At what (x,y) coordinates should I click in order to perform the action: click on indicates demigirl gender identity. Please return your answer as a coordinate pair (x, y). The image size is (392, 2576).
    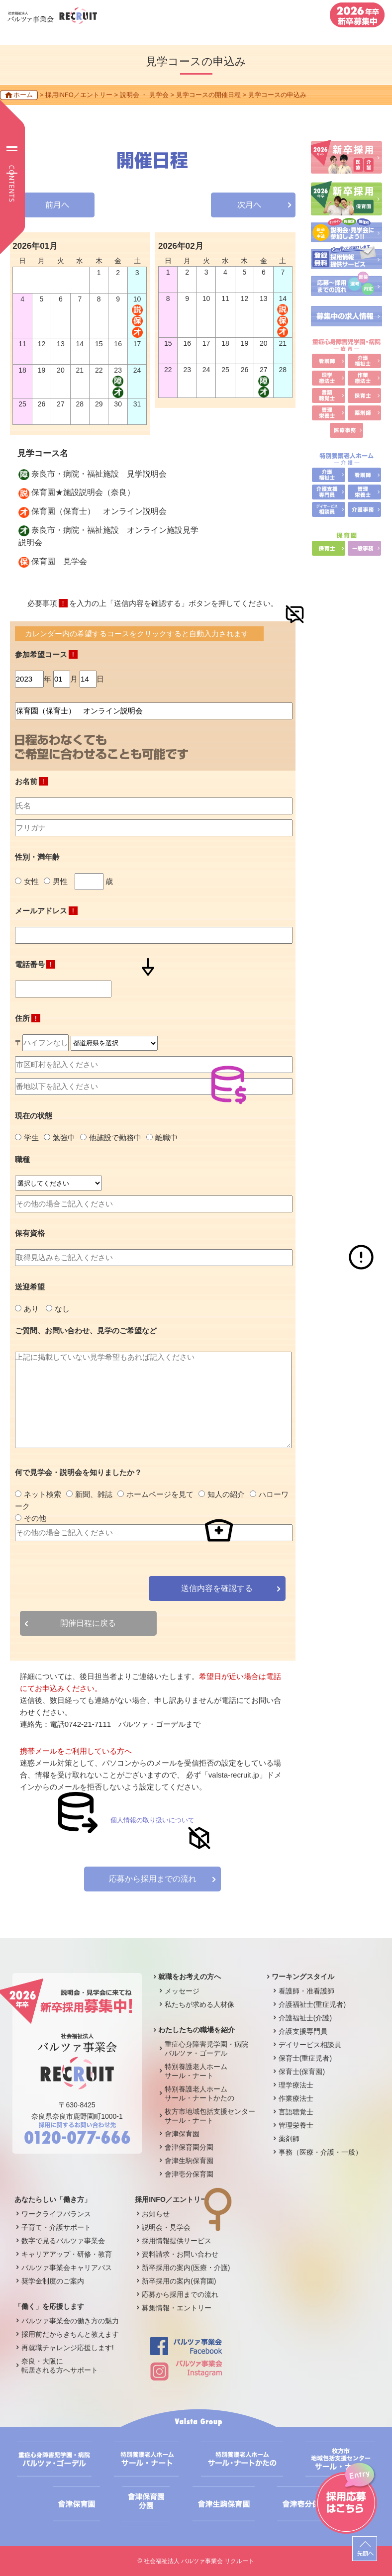
    Looking at the image, I should click on (218, 2208).